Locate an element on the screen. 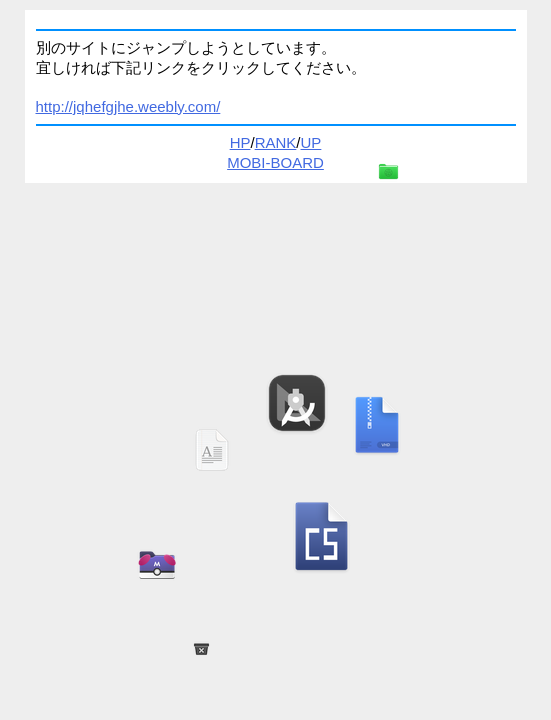 The height and width of the screenshot is (720, 551). open system accessories or utility applications is located at coordinates (297, 404).